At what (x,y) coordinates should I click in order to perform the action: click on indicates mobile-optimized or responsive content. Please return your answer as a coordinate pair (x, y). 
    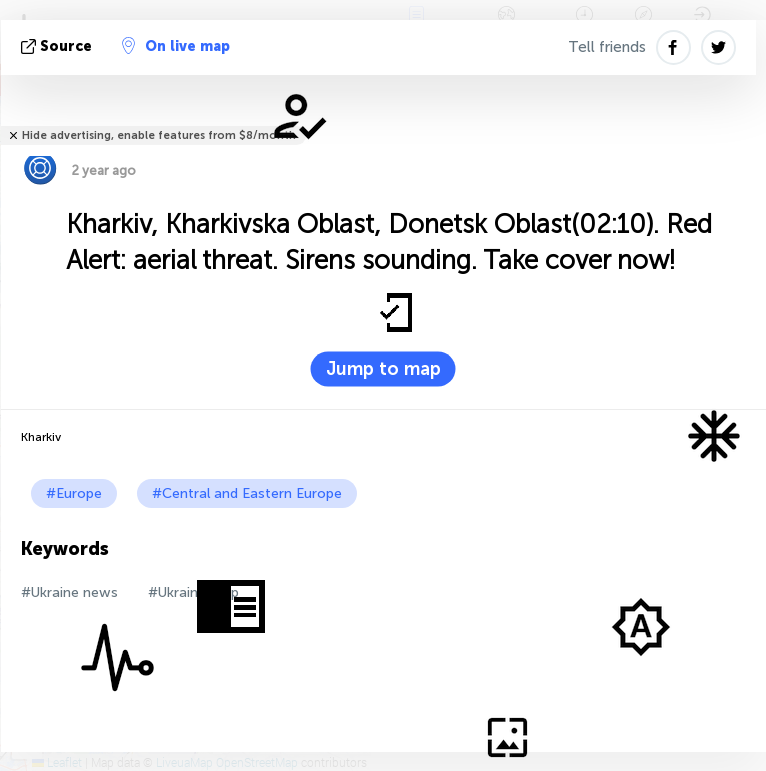
    Looking at the image, I should click on (395, 312).